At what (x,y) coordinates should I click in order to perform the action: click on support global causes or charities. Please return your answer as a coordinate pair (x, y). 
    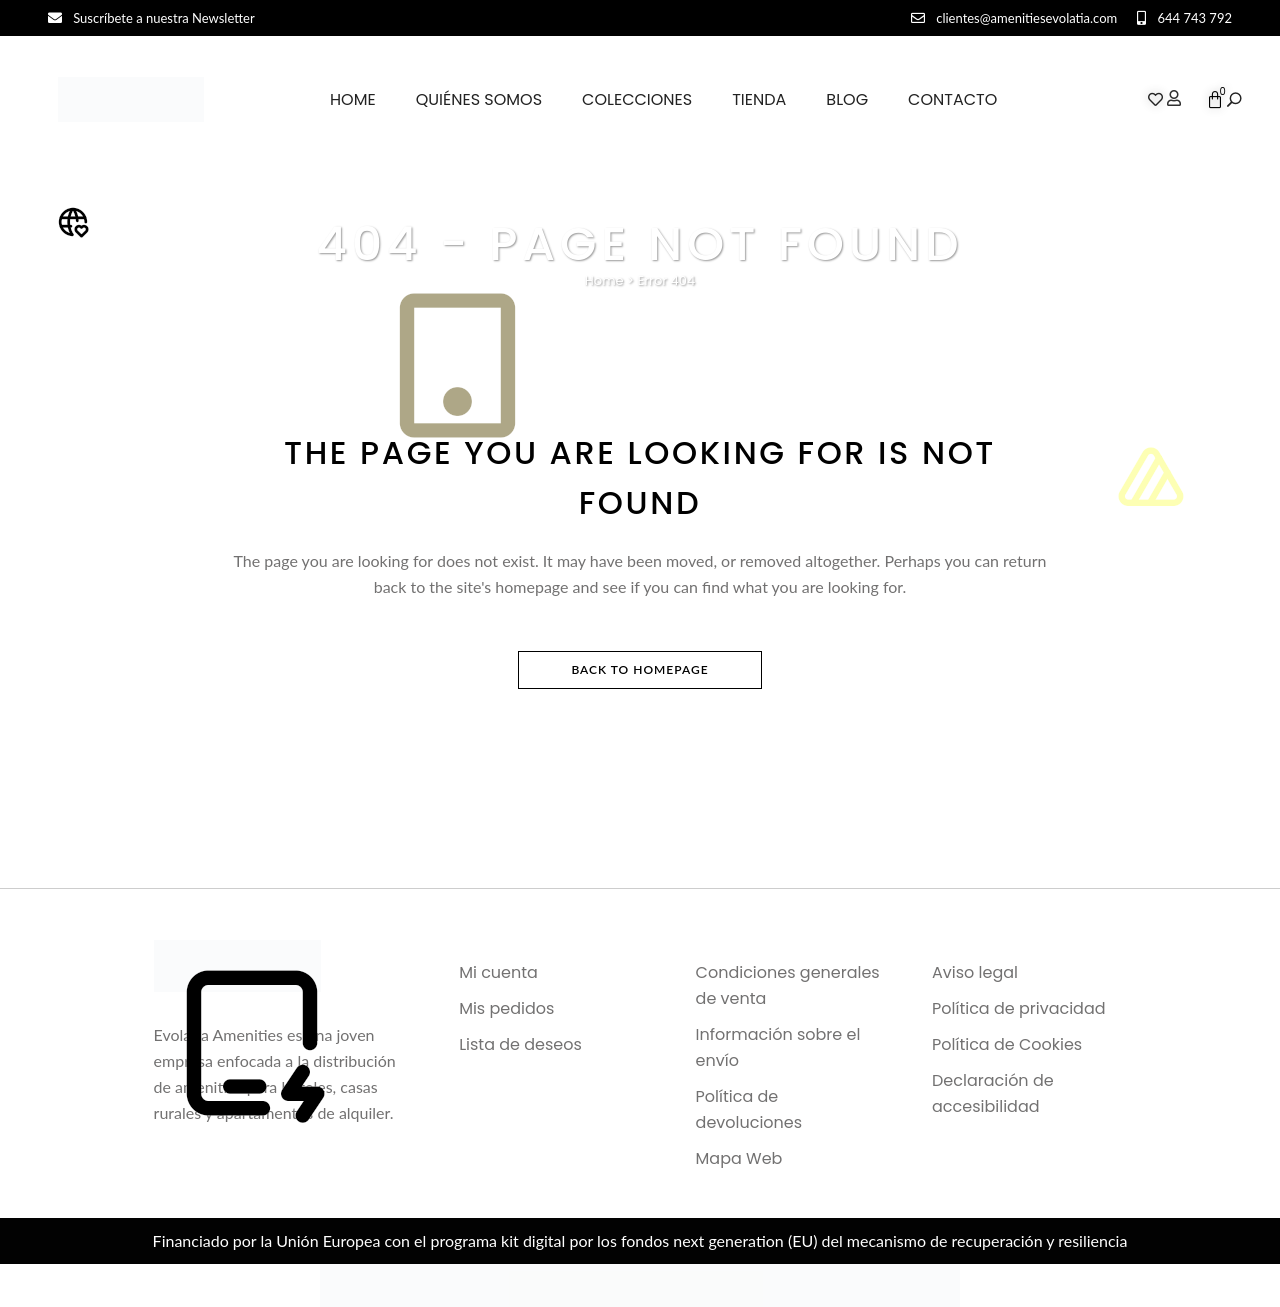
    Looking at the image, I should click on (73, 222).